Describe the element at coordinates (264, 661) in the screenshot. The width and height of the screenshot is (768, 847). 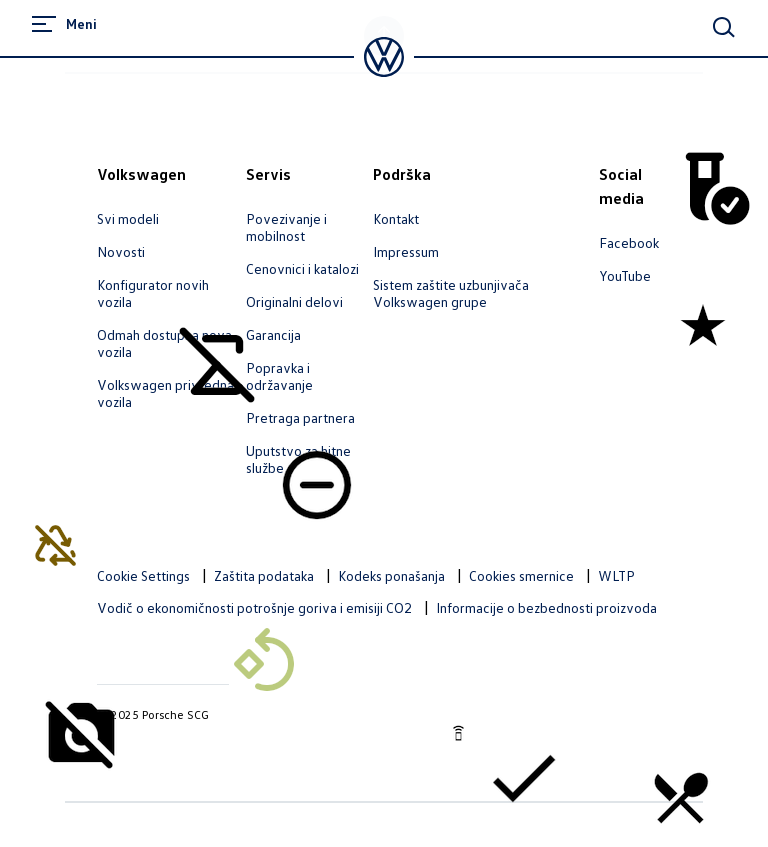
I see `refresh or reload placeholder content` at that location.